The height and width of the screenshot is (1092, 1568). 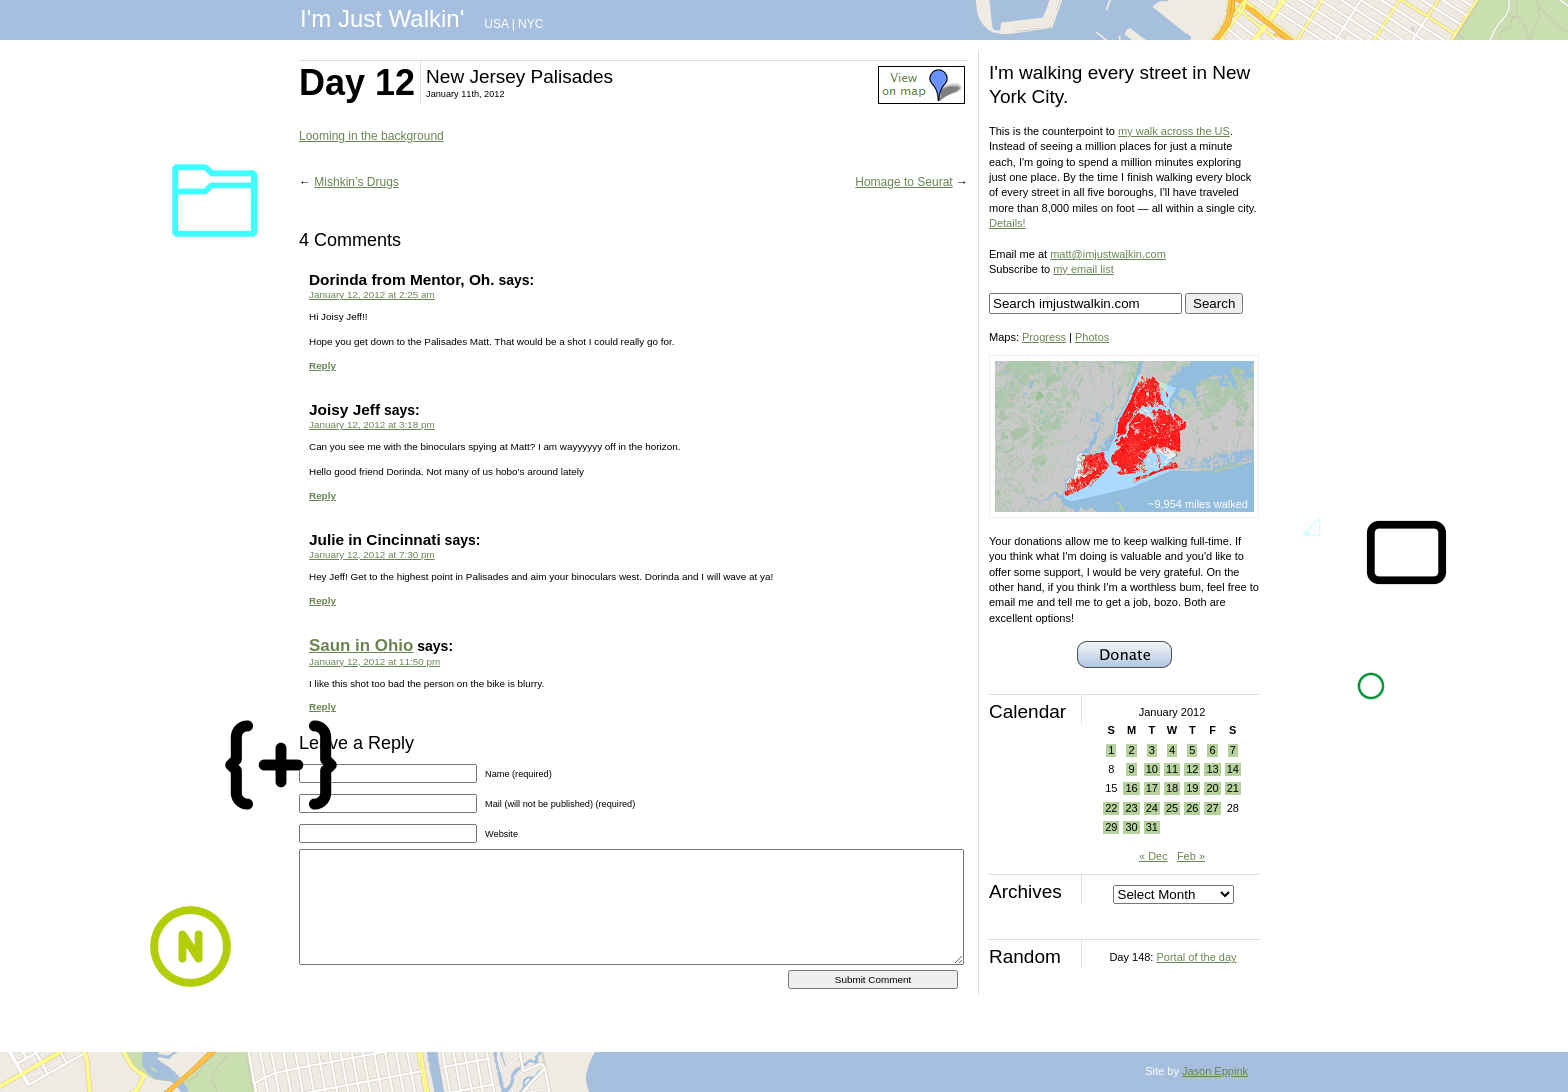 What do you see at coordinates (1406, 552) in the screenshot?
I see `select or define a rectangular area` at bounding box center [1406, 552].